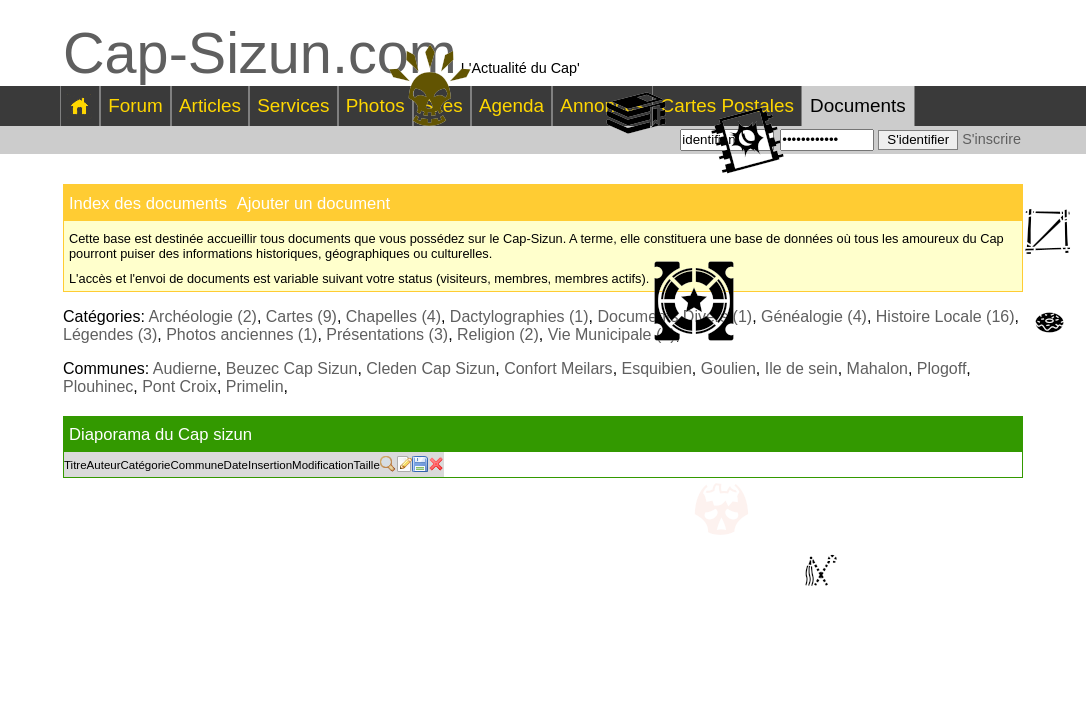 Image resolution: width=1086 pixels, height=720 pixels. Describe the element at coordinates (1049, 322) in the screenshot. I see `access food or bakery category` at that location.